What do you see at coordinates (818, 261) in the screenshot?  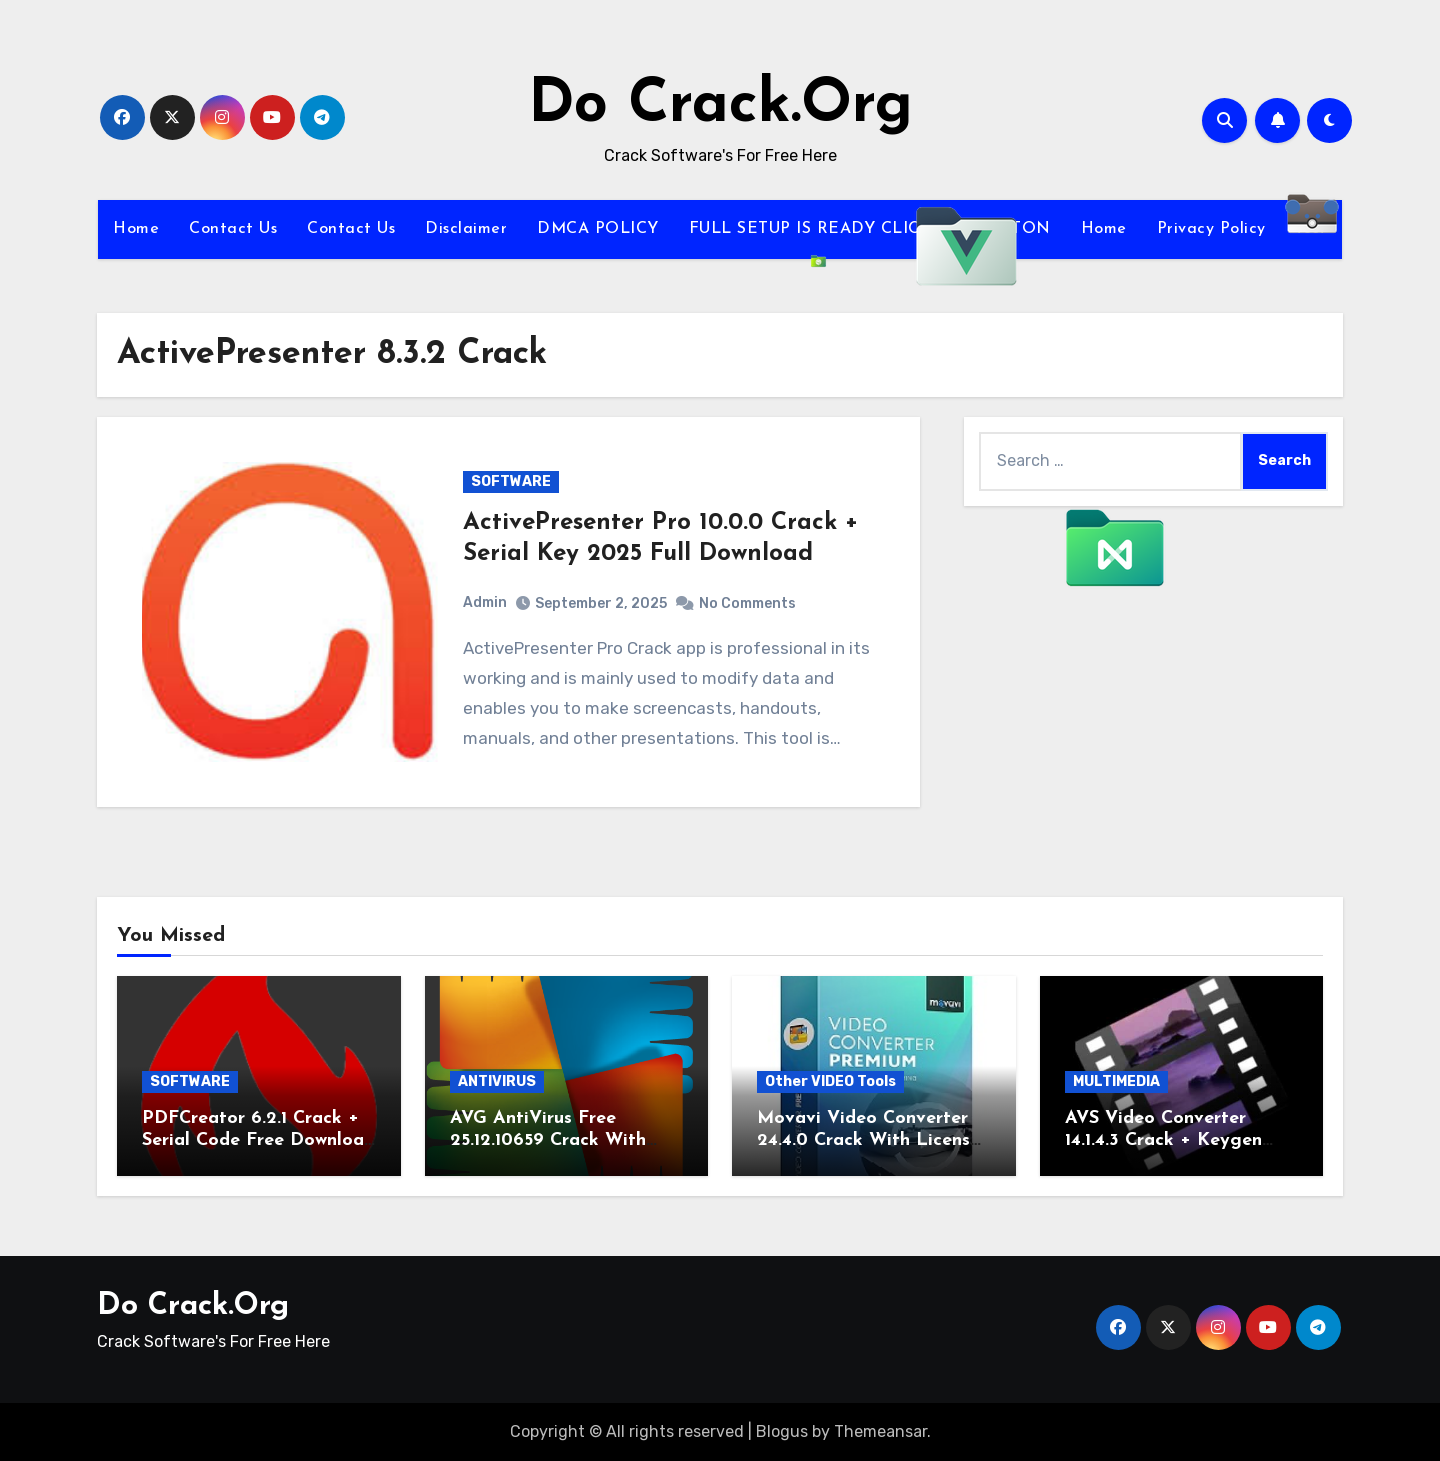 I see `open gamejolt games folder` at bounding box center [818, 261].